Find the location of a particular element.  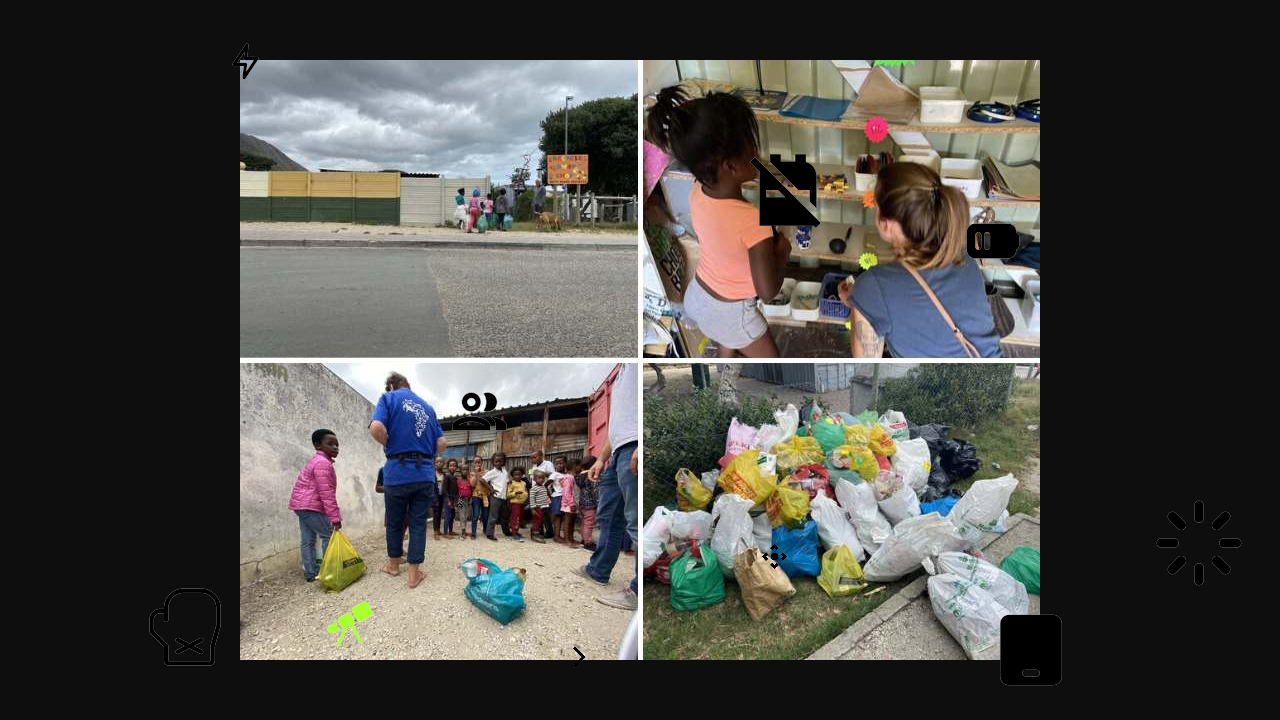

navigate to the next item or screen is located at coordinates (579, 657).